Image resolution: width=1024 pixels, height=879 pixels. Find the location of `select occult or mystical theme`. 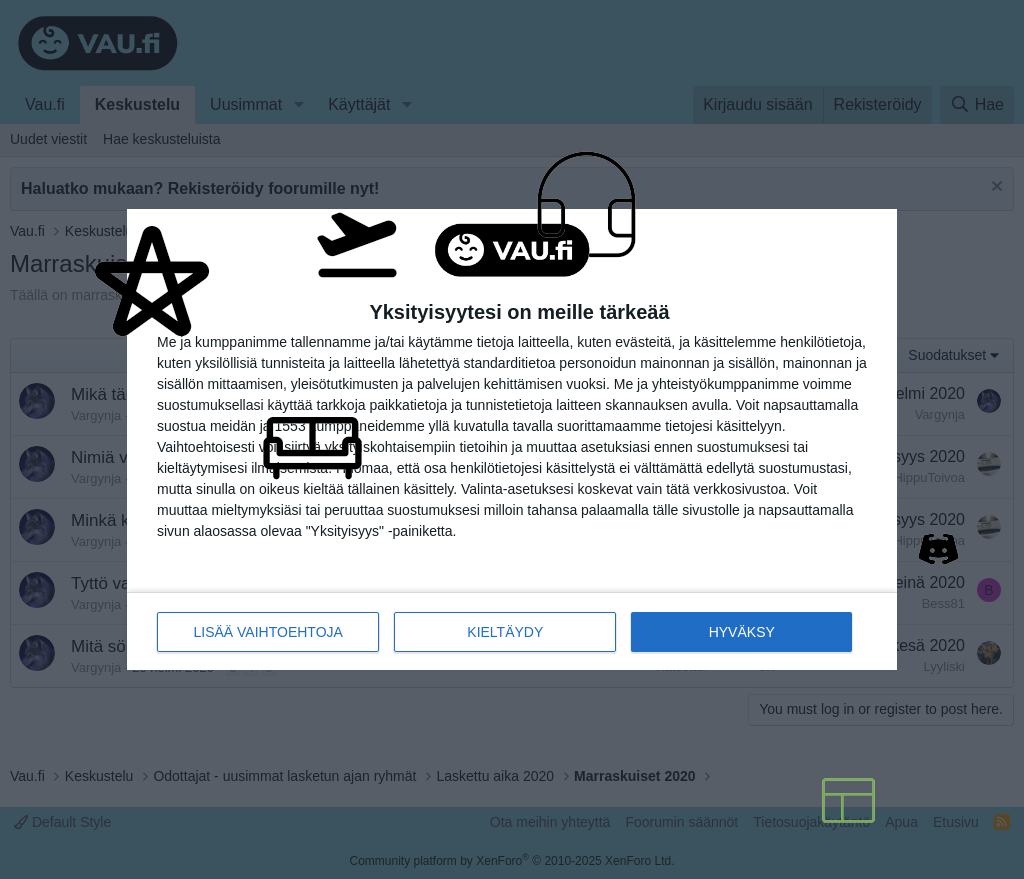

select occult or mystical theme is located at coordinates (152, 287).